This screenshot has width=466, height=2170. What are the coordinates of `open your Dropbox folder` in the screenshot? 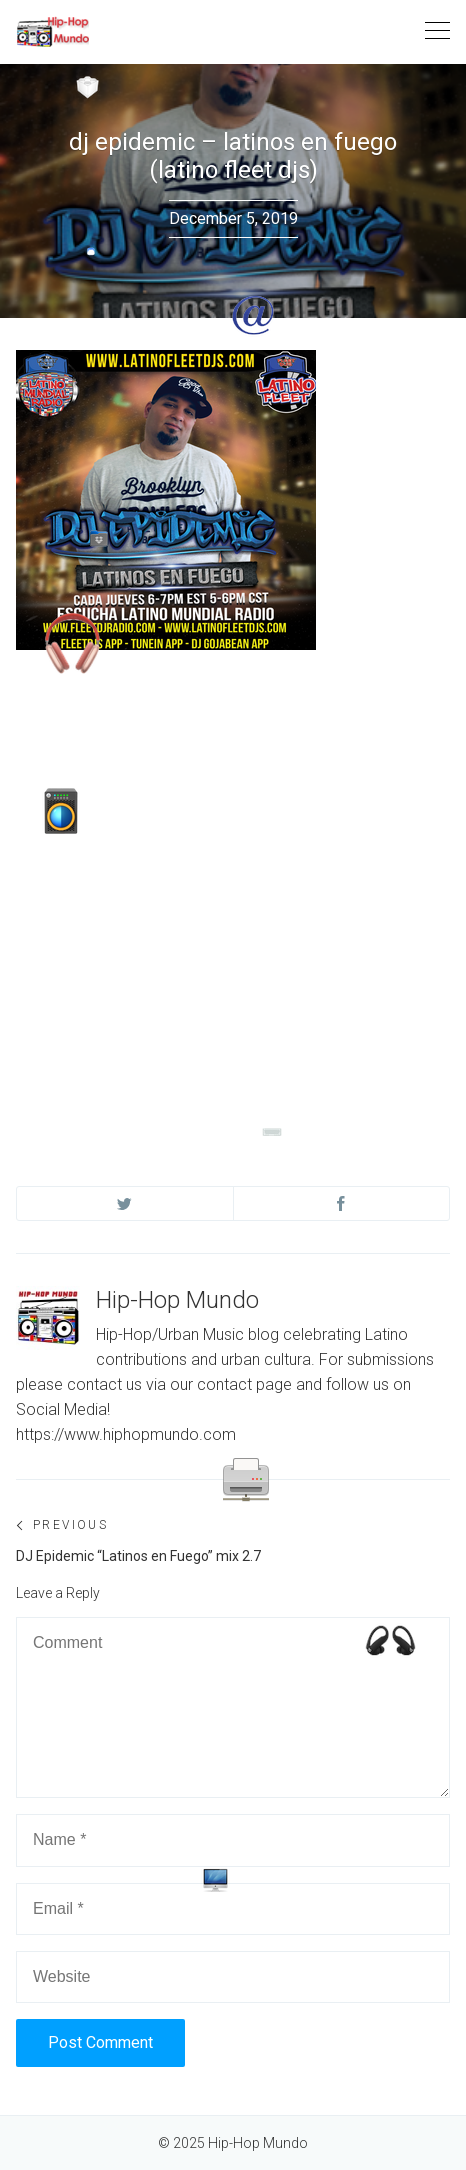 It's located at (99, 538).